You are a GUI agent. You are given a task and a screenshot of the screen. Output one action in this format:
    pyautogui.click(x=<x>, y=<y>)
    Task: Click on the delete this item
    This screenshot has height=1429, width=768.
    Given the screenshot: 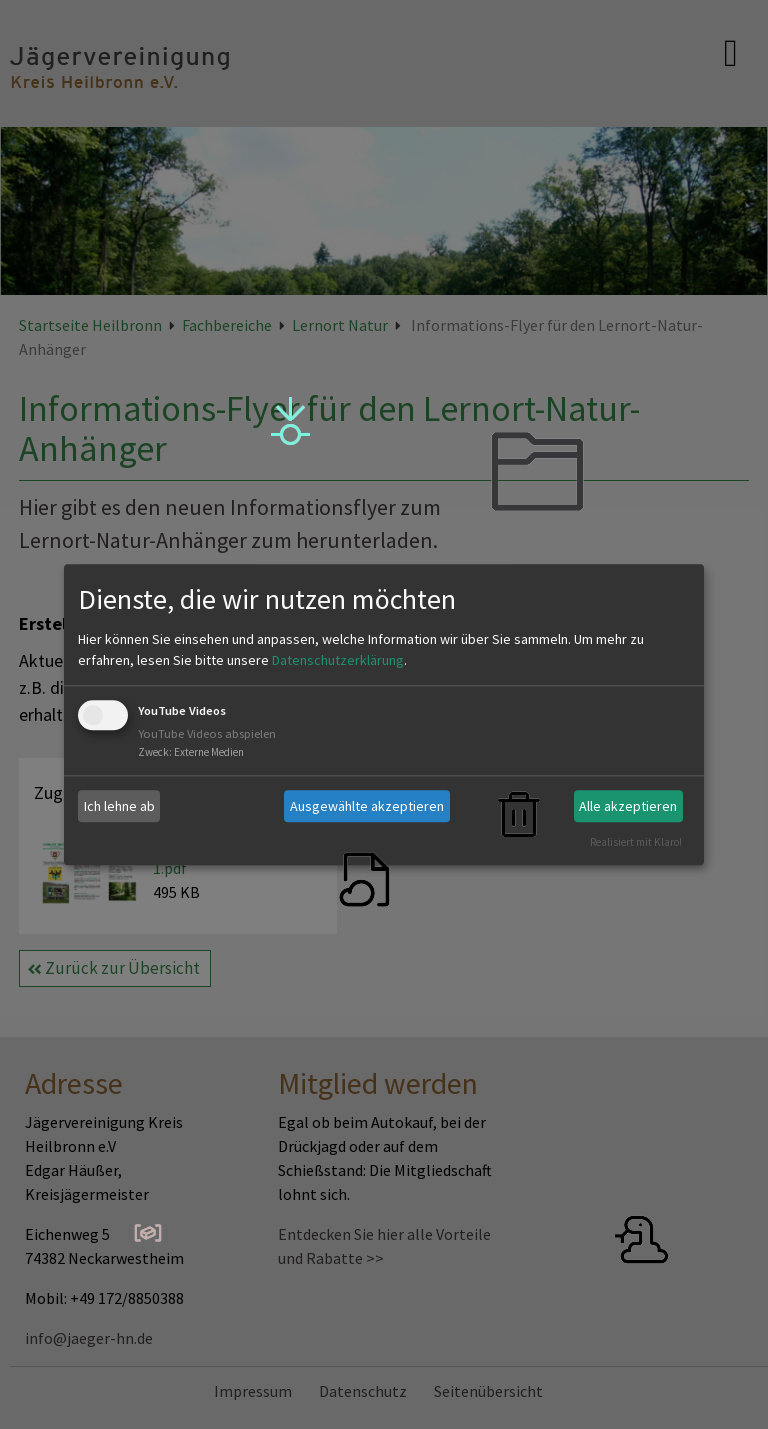 What is the action you would take?
    pyautogui.click(x=519, y=816)
    